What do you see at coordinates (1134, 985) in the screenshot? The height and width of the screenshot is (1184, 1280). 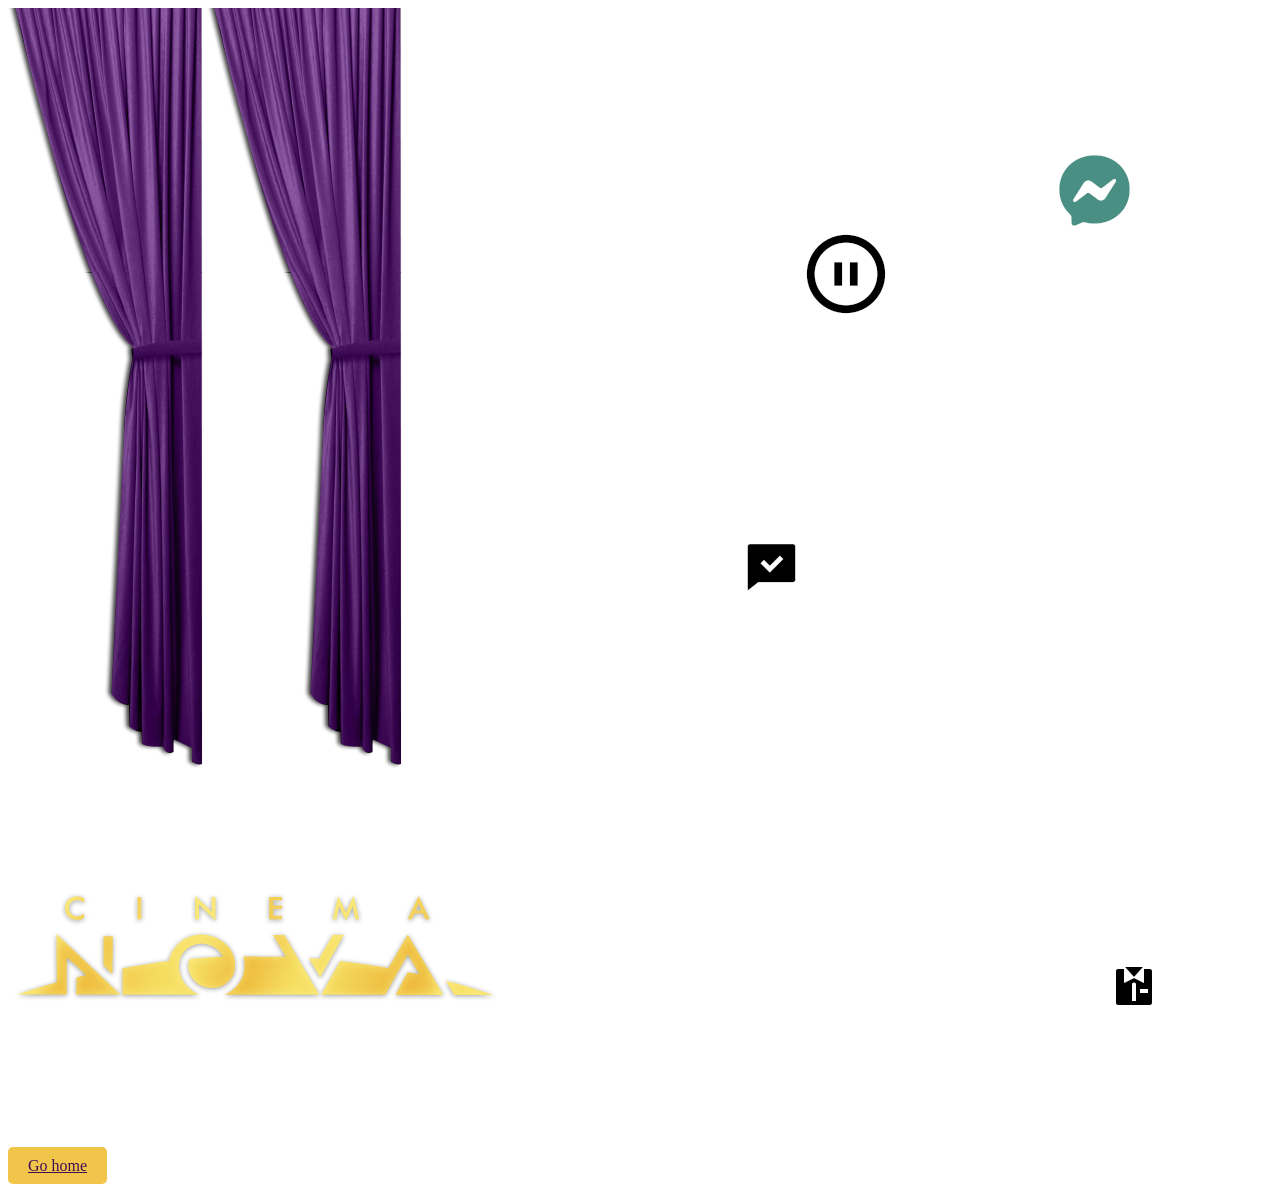 I see `browse clothing or apparel items` at bounding box center [1134, 985].